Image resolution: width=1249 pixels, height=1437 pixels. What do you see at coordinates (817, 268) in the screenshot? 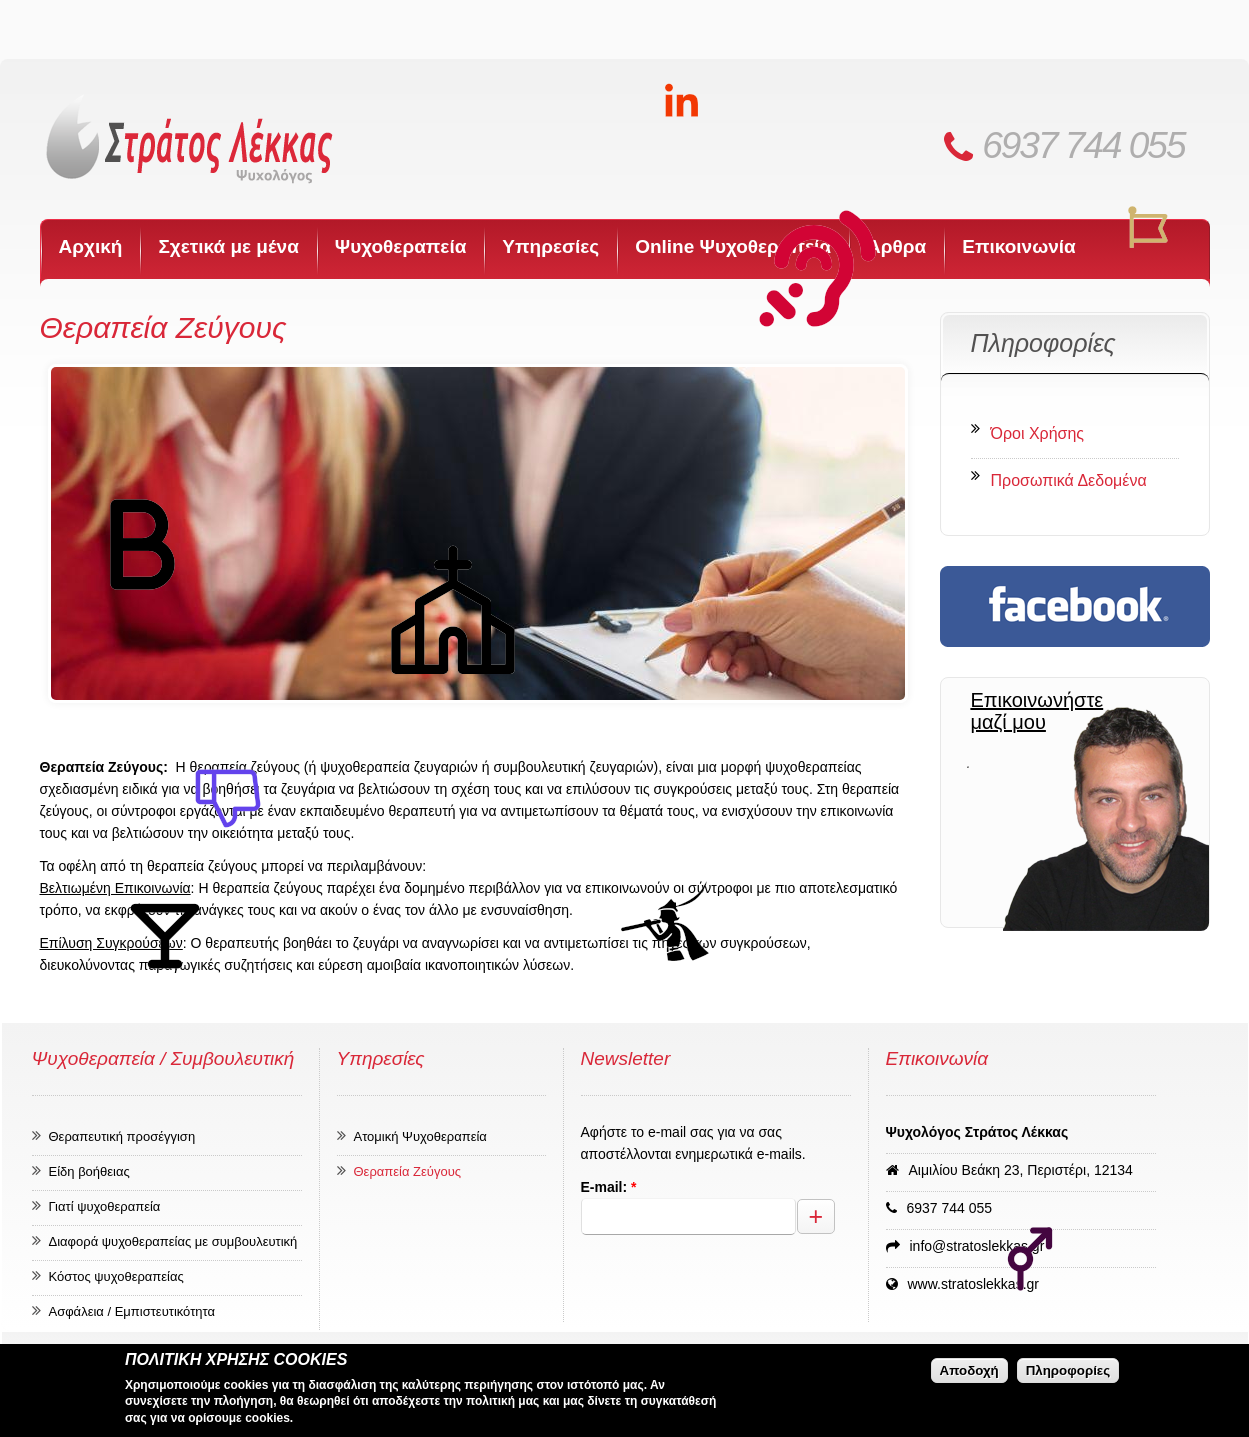
I see `enable accessibility audio features` at bounding box center [817, 268].